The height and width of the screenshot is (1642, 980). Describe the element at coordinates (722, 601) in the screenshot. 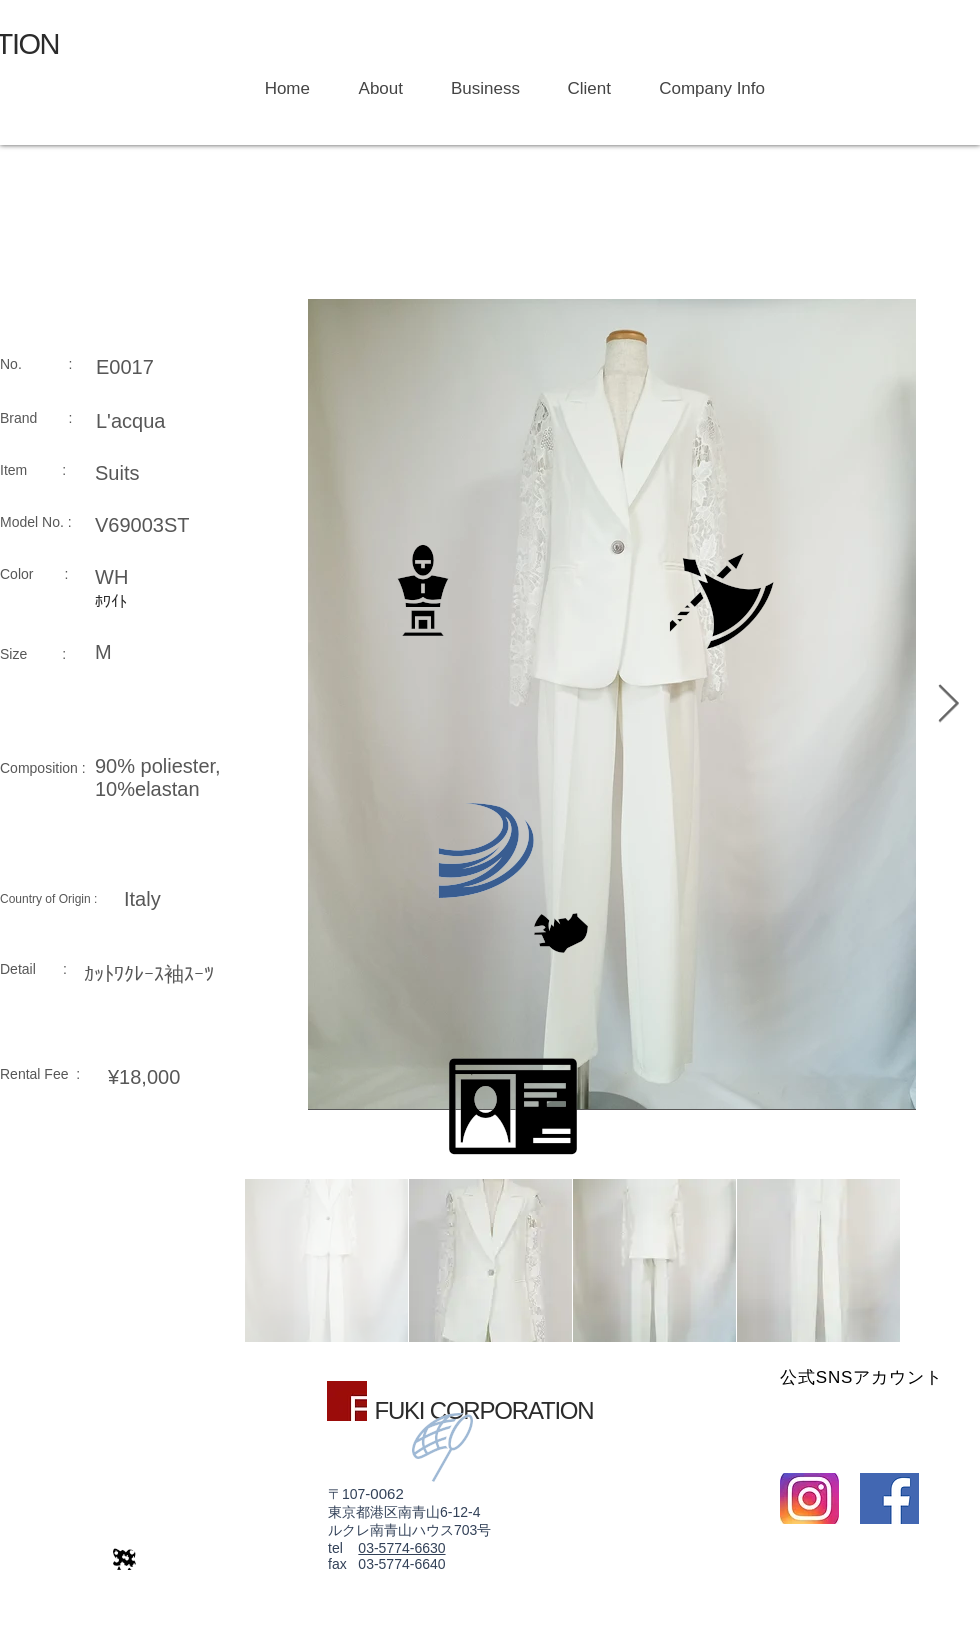

I see `select halberd weapon in game inventory` at that location.